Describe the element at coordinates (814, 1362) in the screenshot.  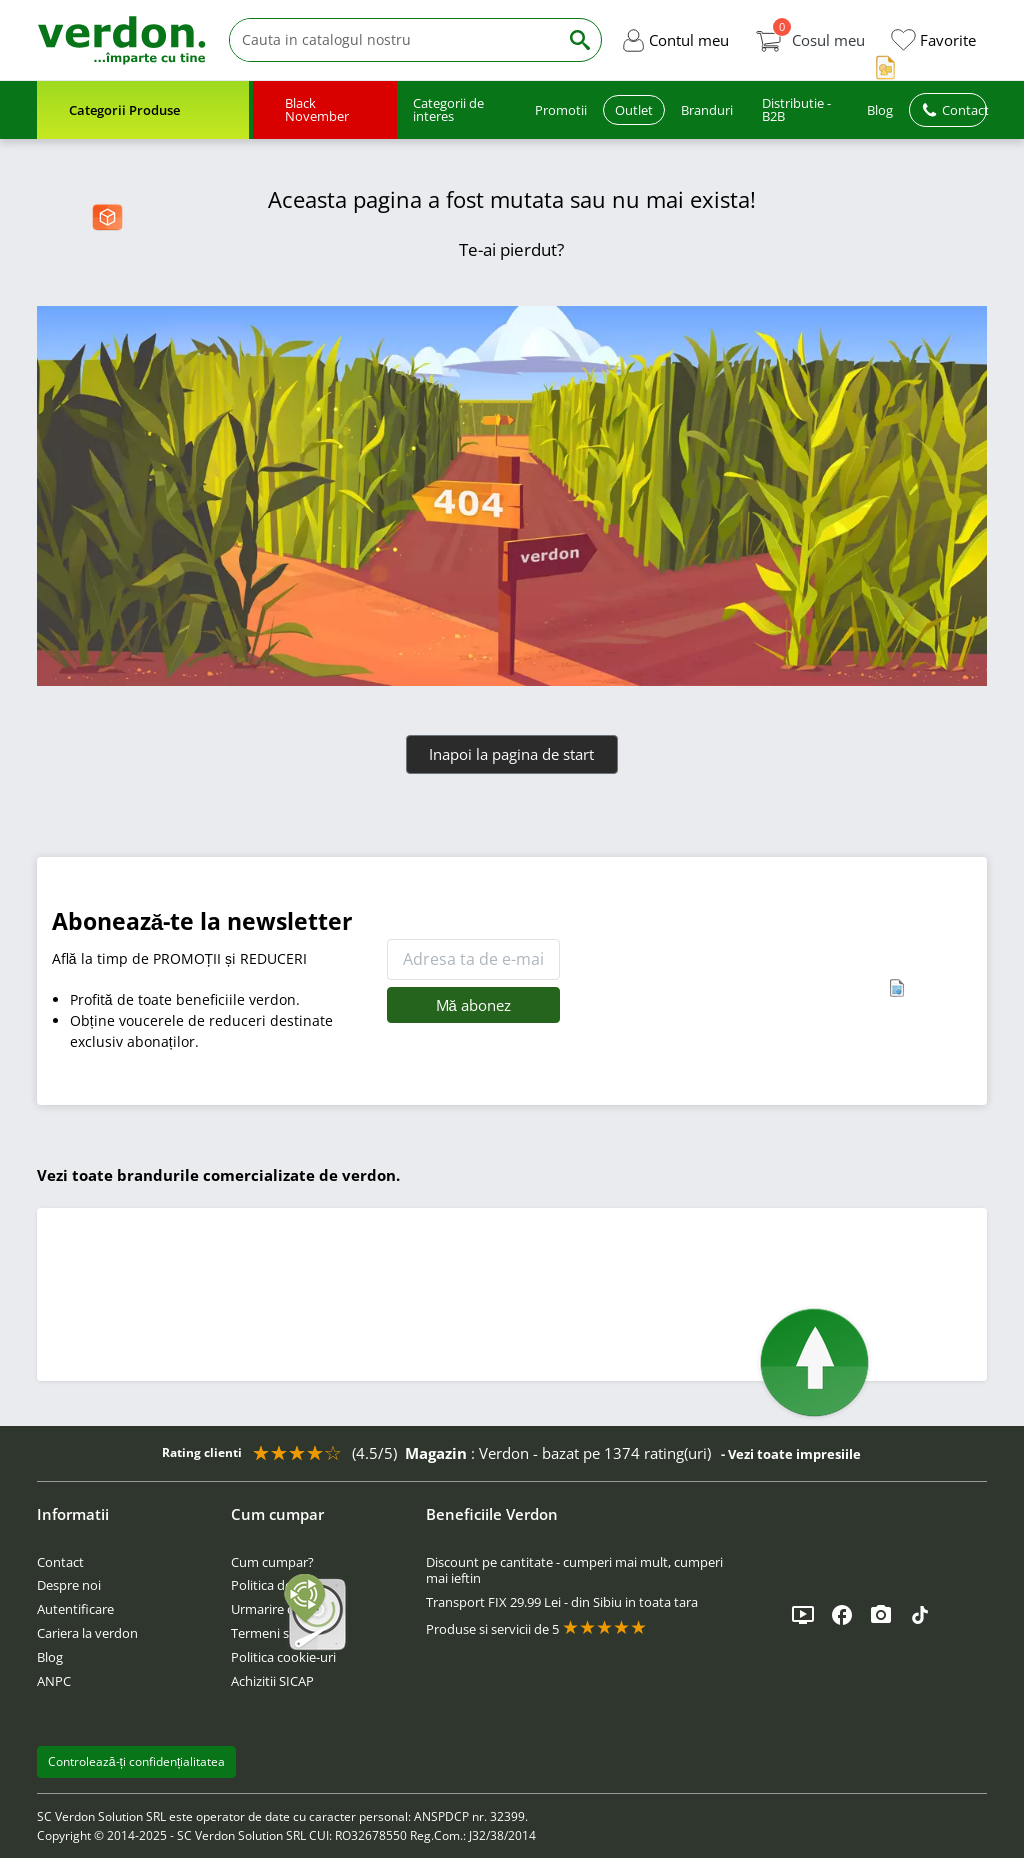
I see `indicates a software update is available` at that location.